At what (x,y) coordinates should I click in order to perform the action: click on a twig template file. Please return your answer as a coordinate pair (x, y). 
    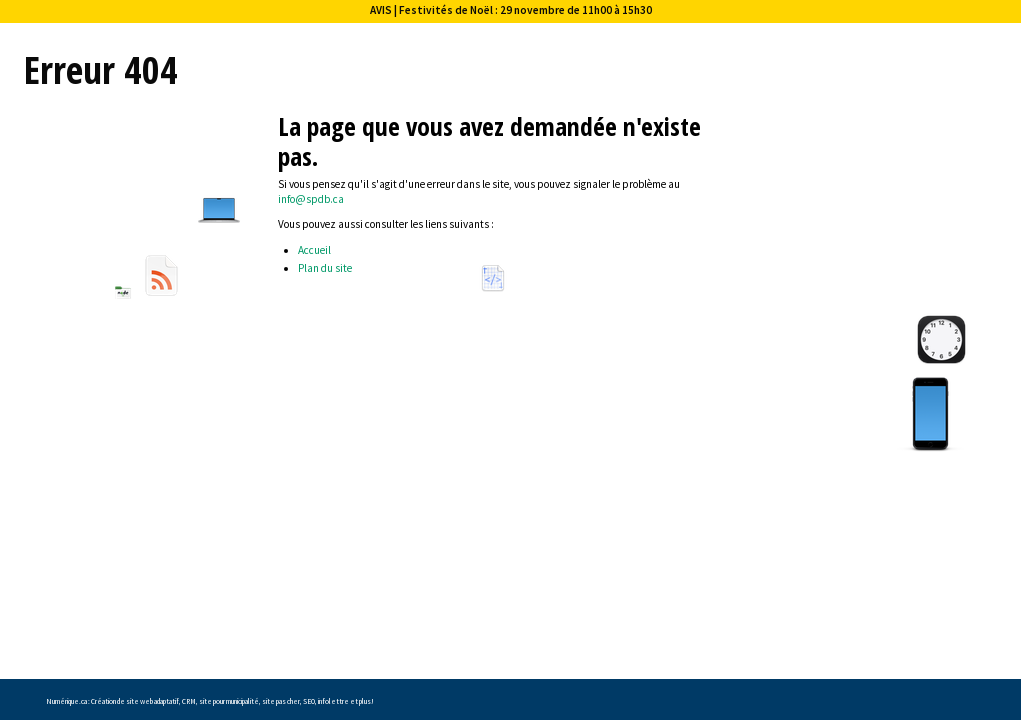
    Looking at the image, I should click on (493, 278).